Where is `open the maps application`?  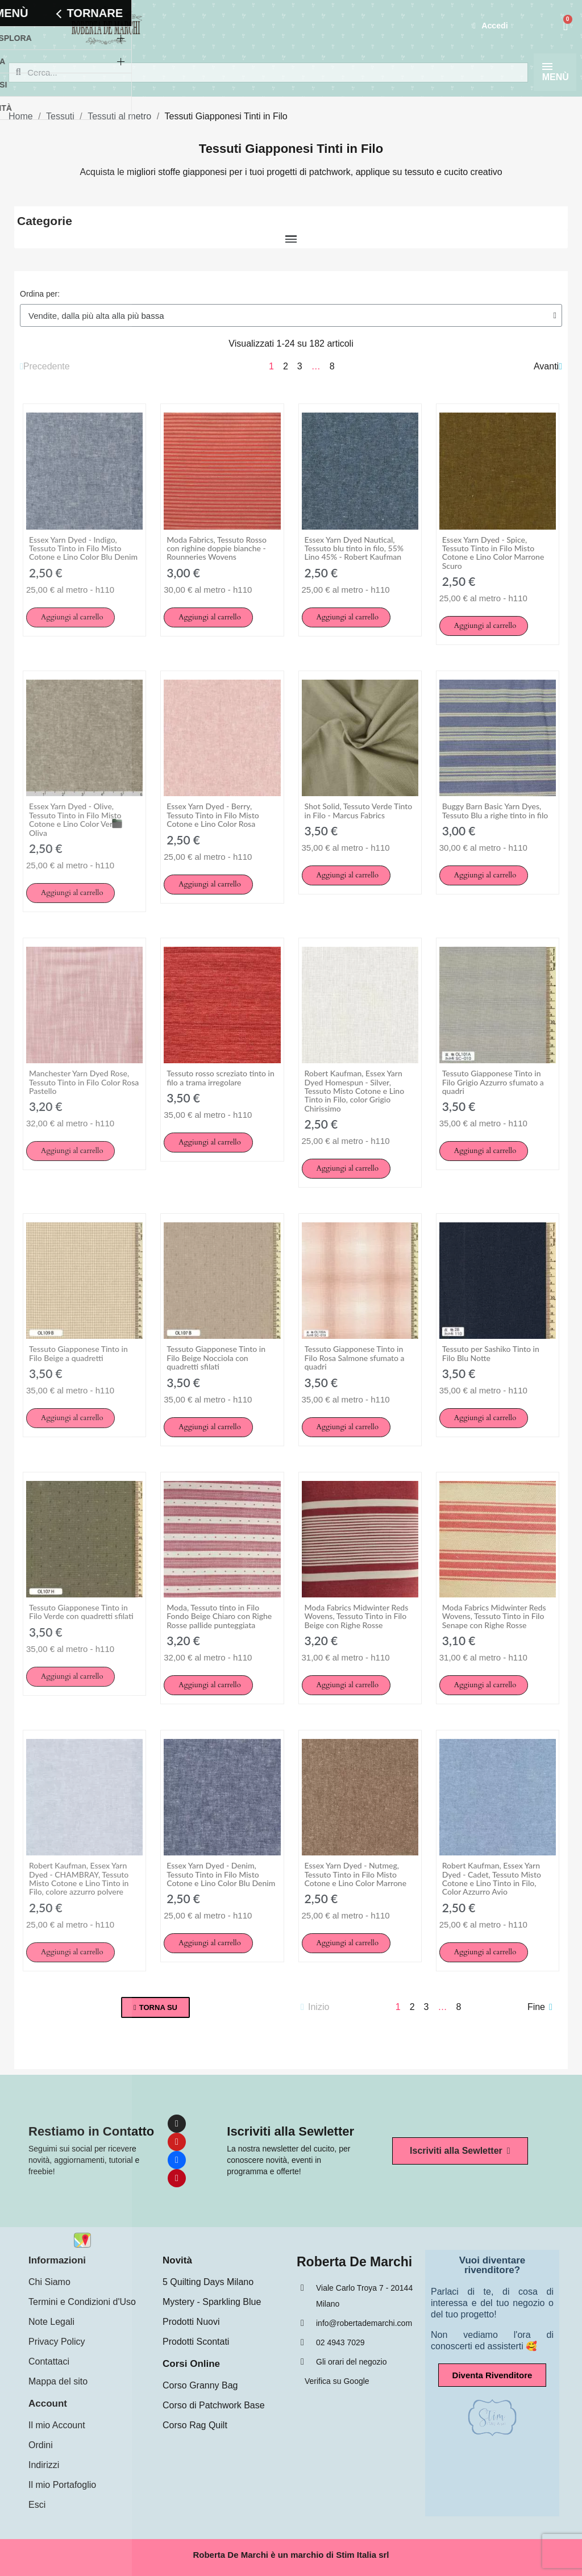
open the maps application is located at coordinates (82, 2240).